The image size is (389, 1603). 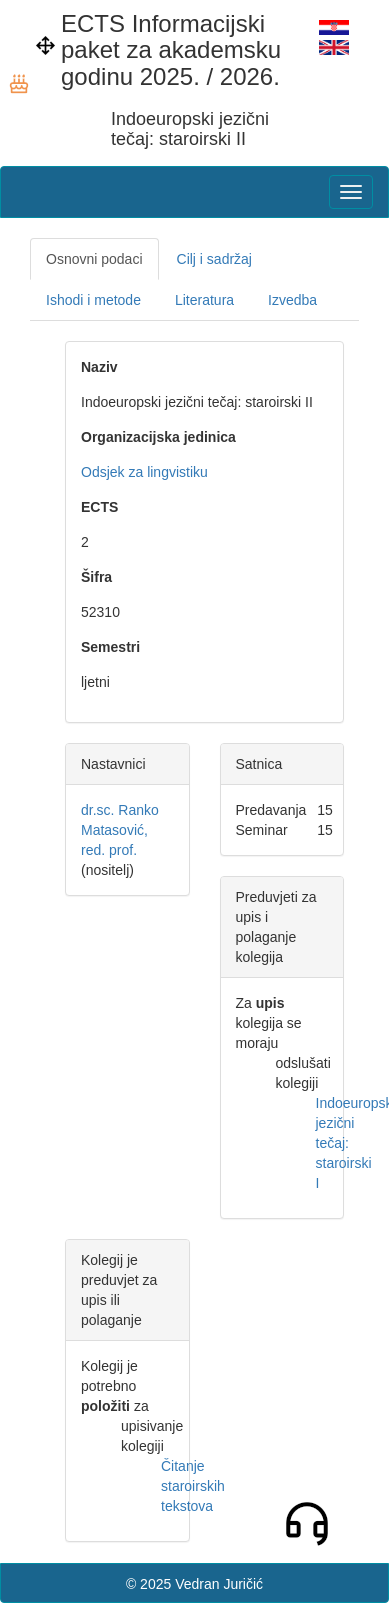 What do you see at coordinates (19, 84) in the screenshot?
I see `view birthday or celebration events` at bounding box center [19, 84].